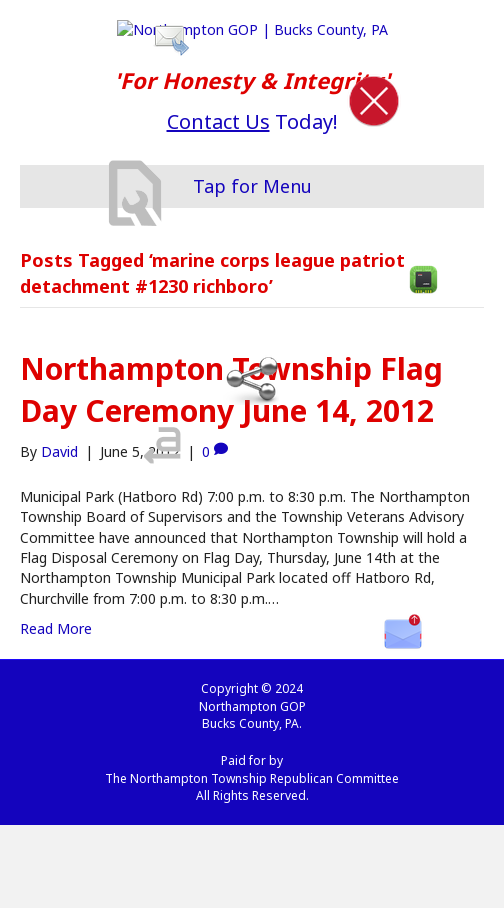  Describe the element at coordinates (423, 279) in the screenshot. I see `view system memory usage` at that location.